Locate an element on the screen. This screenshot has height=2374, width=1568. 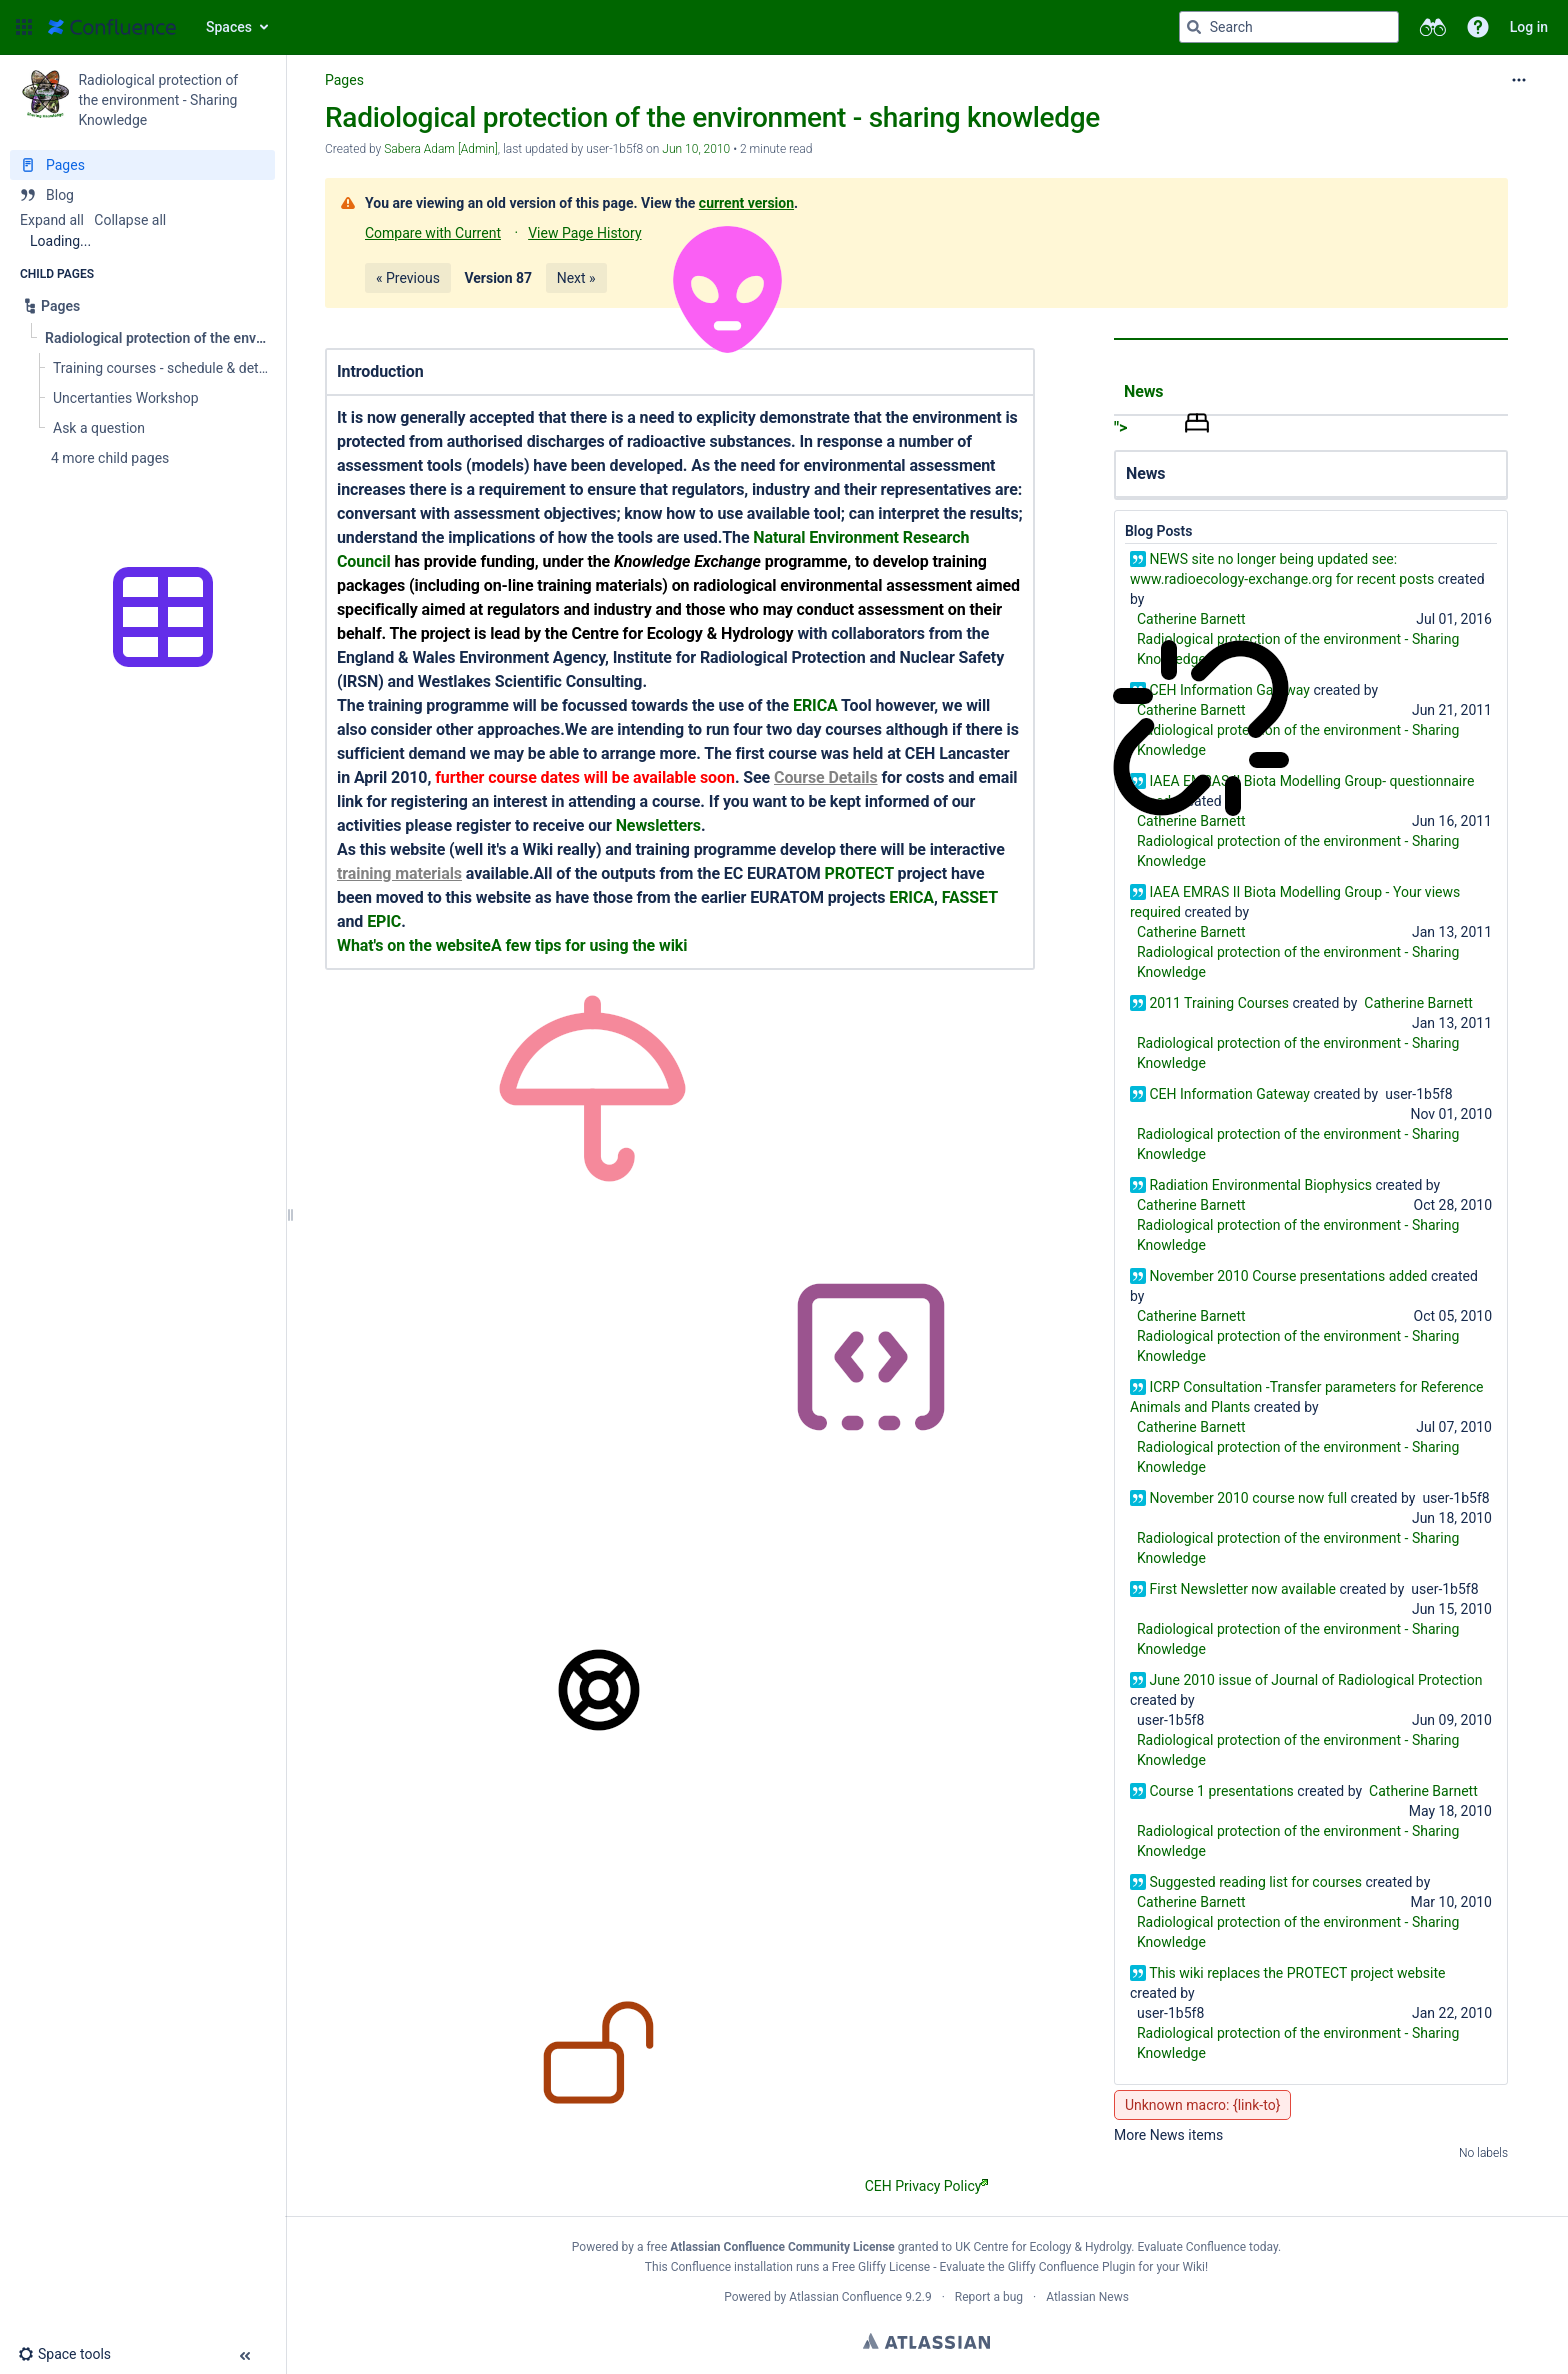
view hotel or accommodation options is located at coordinates (1197, 423).